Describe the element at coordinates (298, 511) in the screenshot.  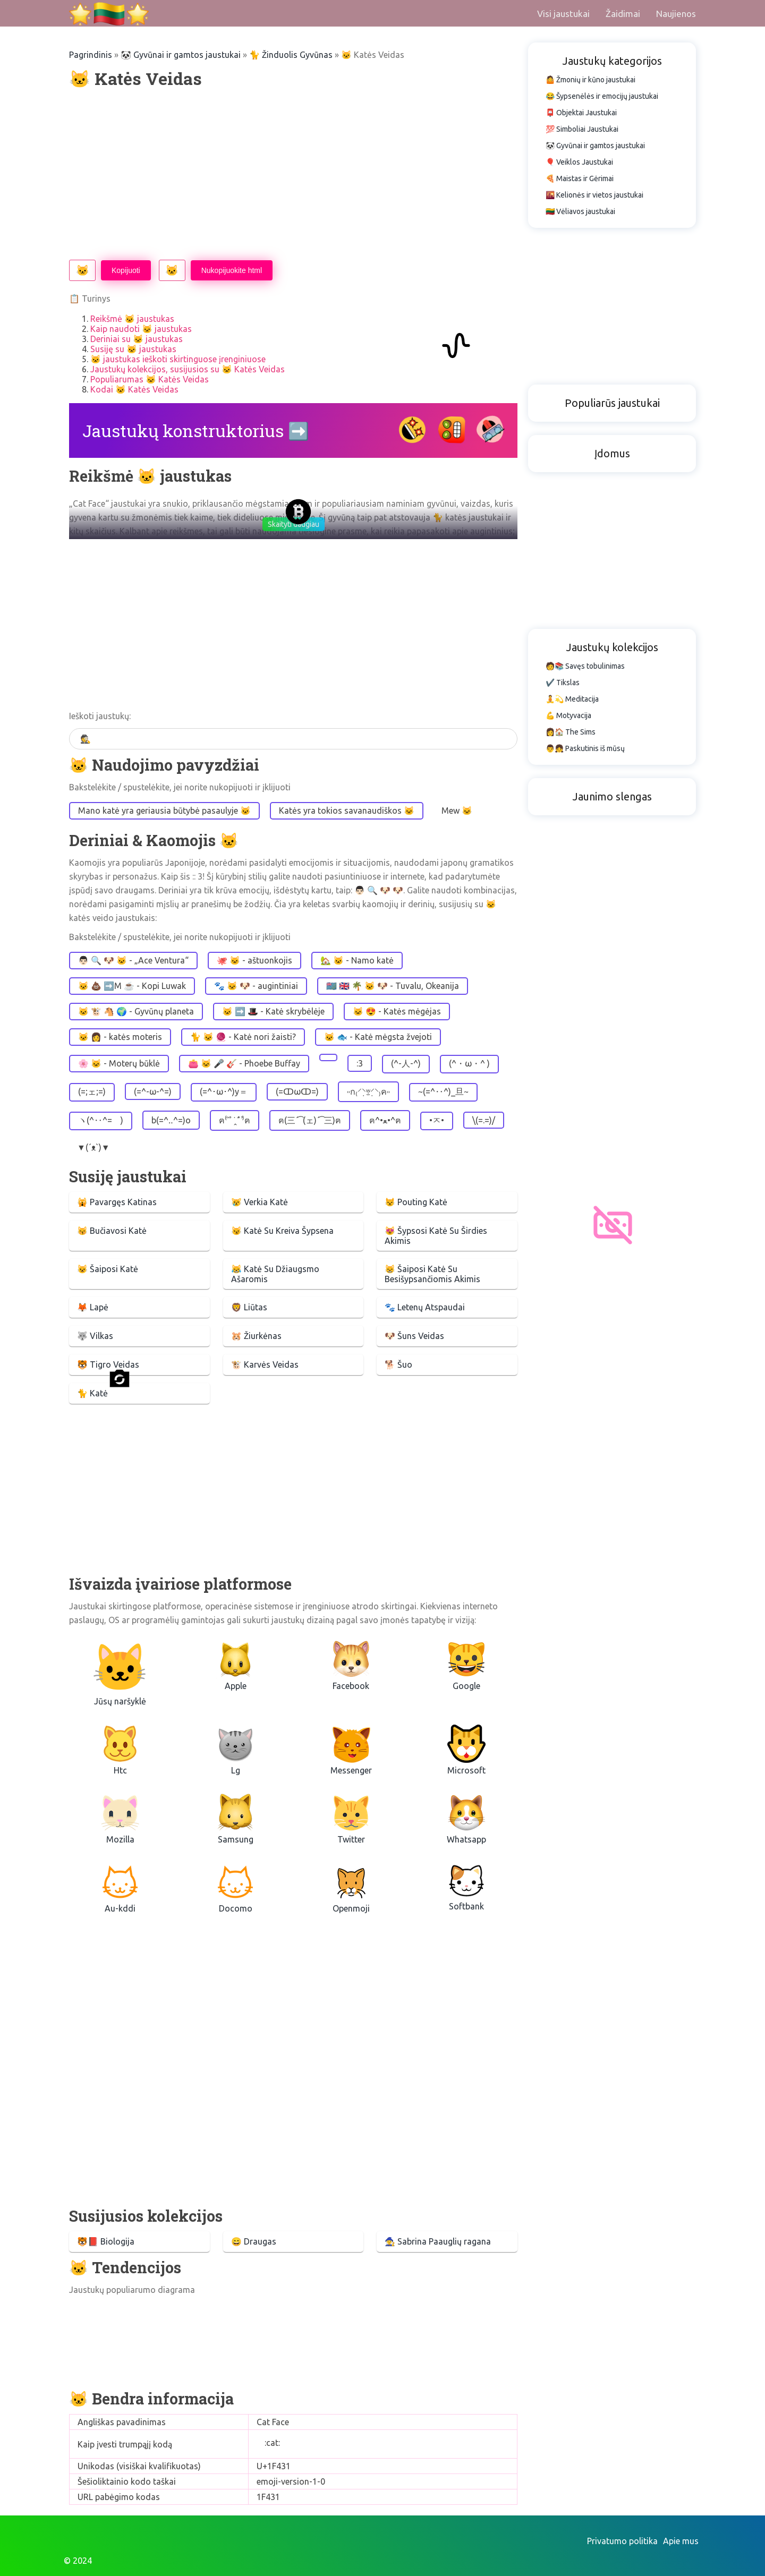
I see `view bitcoin wallet balance` at that location.